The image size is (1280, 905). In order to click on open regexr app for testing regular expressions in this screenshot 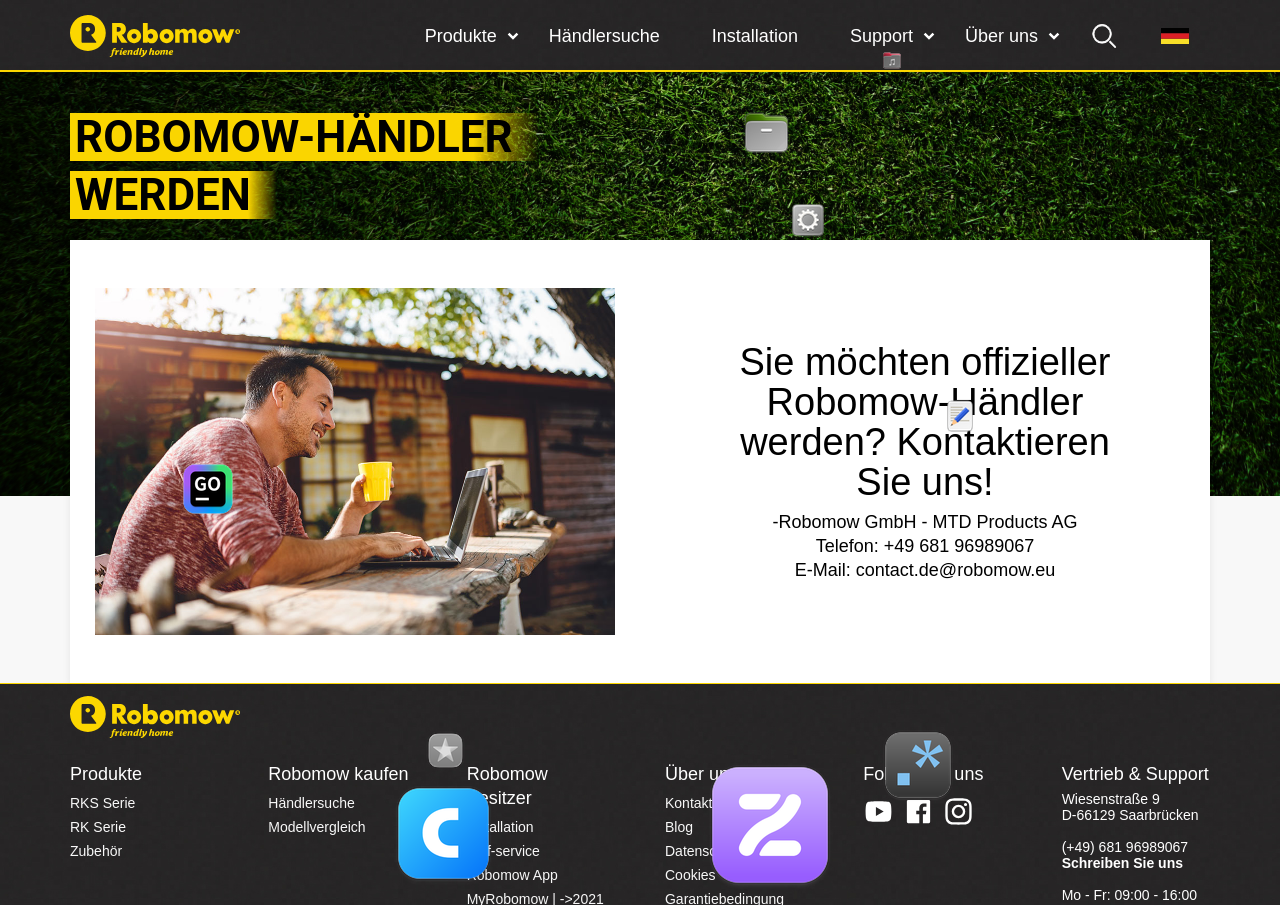, I will do `click(918, 765)`.